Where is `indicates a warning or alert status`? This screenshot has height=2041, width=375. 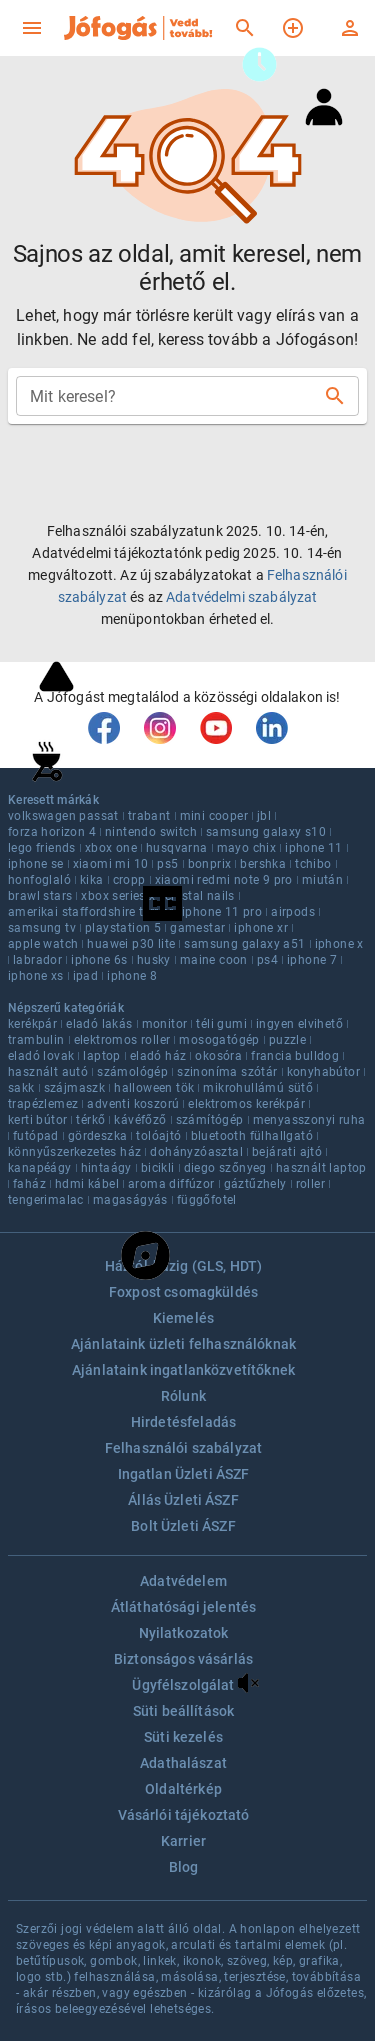 indicates a warning or alert status is located at coordinates (56, 677).